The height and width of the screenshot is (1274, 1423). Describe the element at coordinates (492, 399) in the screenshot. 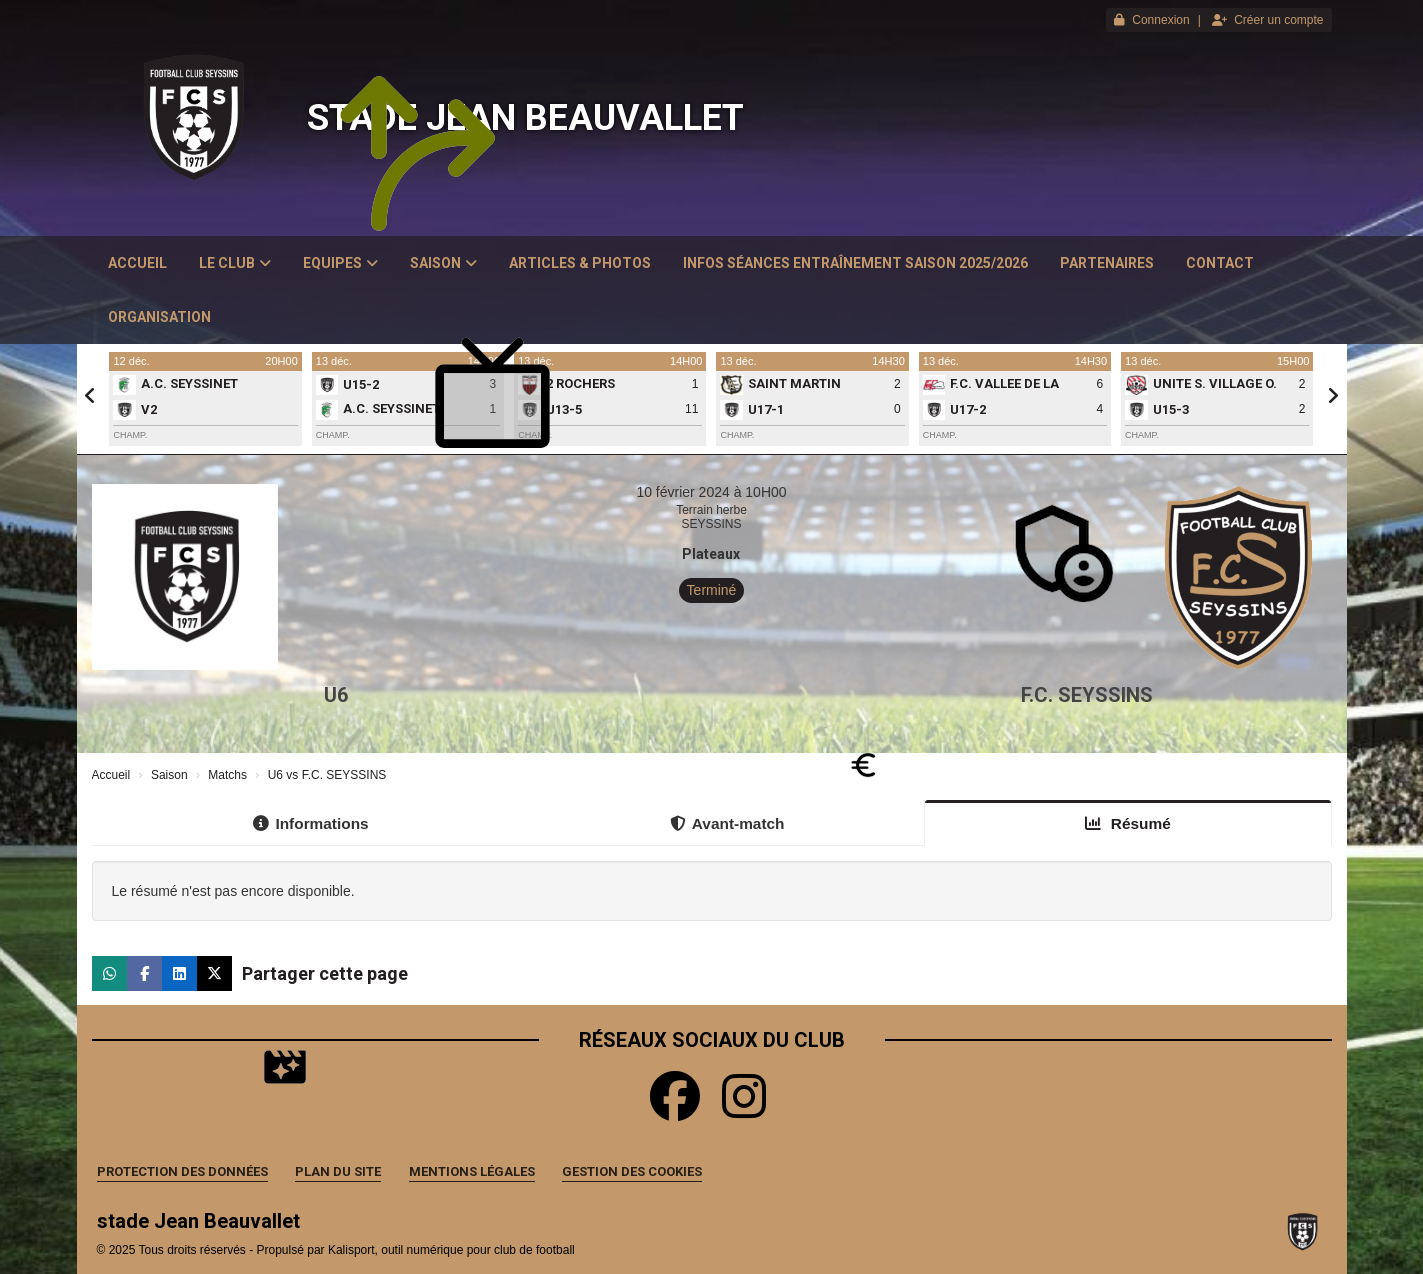

I see `access TV or video streaming features` at that location.